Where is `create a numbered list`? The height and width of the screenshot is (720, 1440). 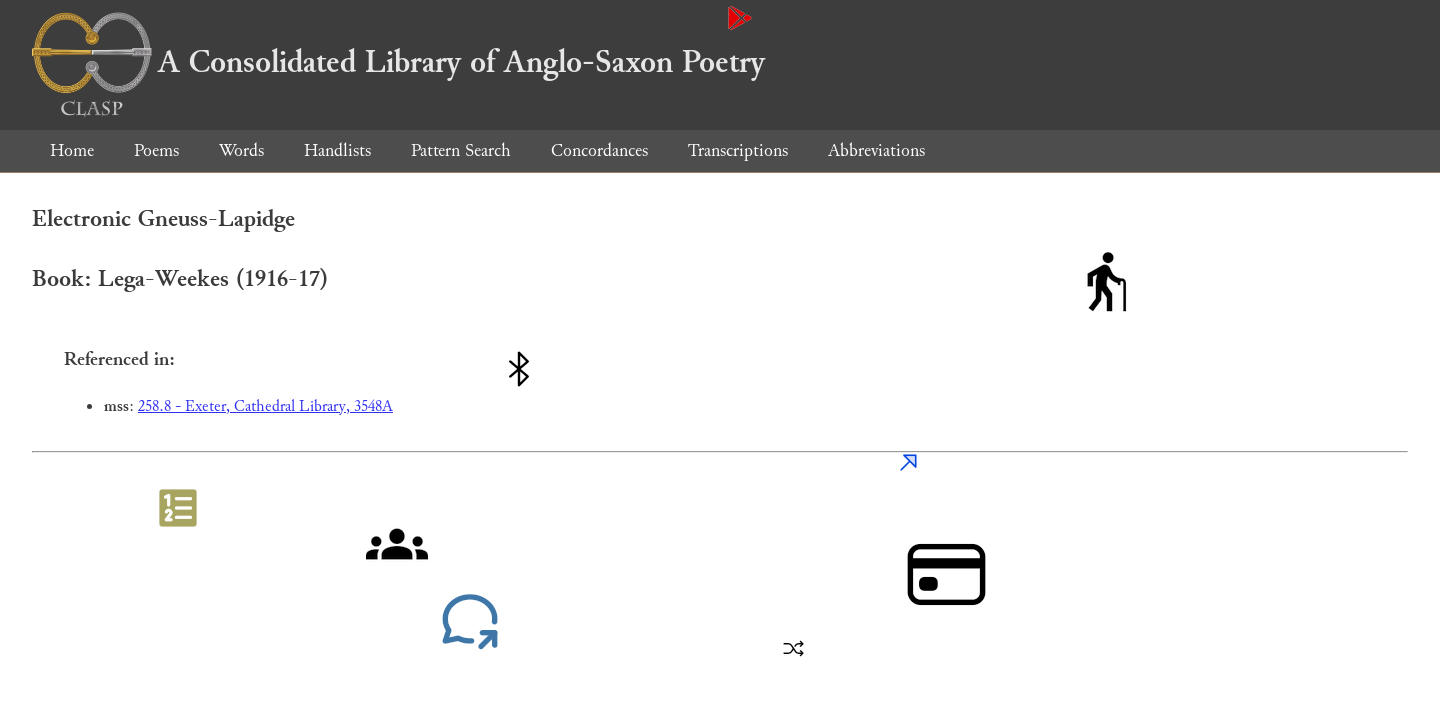 create a numbered list is located at coordinates (178, 508).